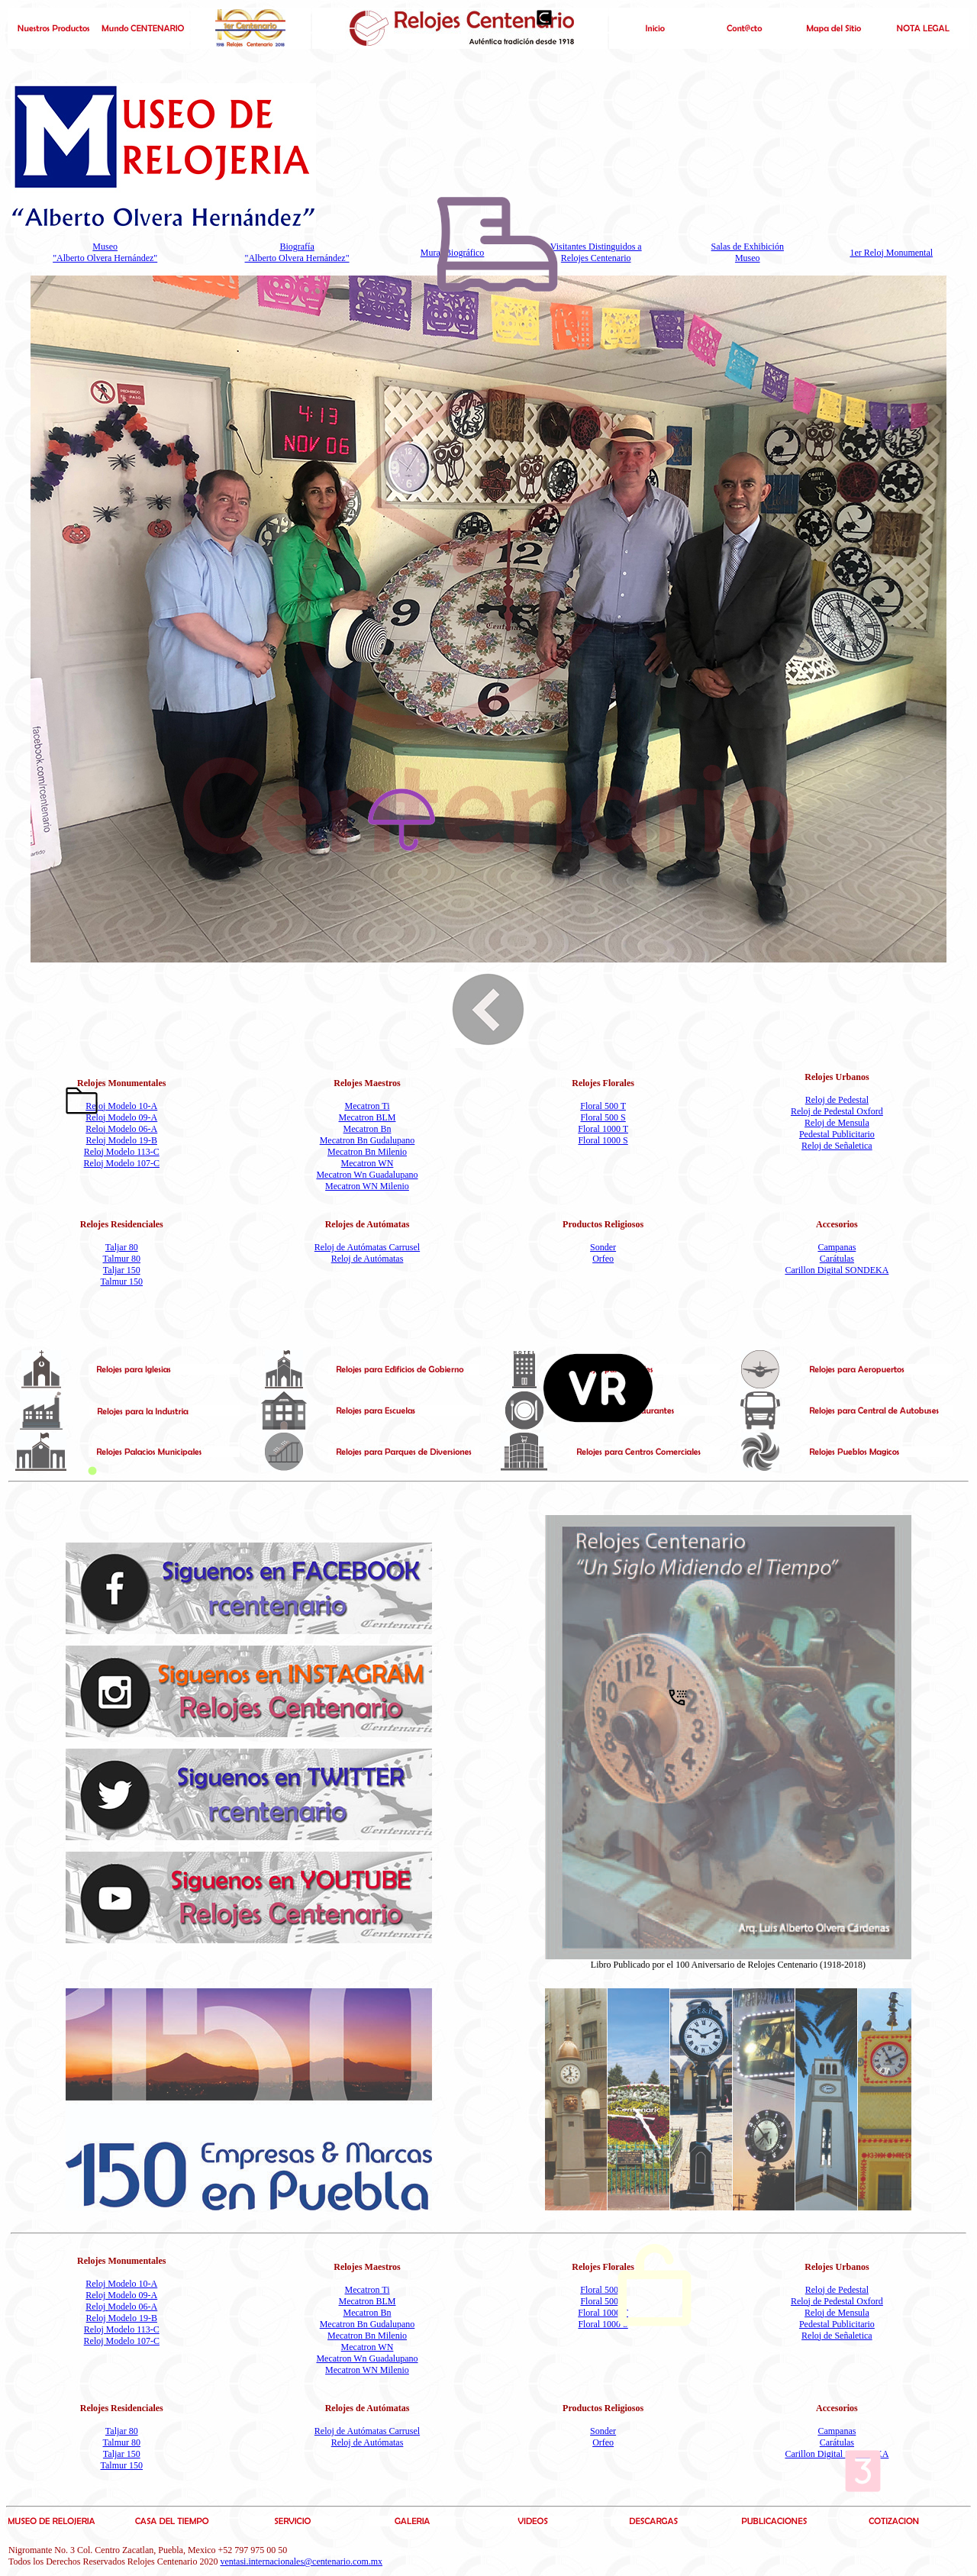 The height and width of the screenshot is (2576, 977). What do you see at coordinates (134, 1437) in the screenshot?
I see `no signal or connection unavailable` at bounding box center [134, 1437].